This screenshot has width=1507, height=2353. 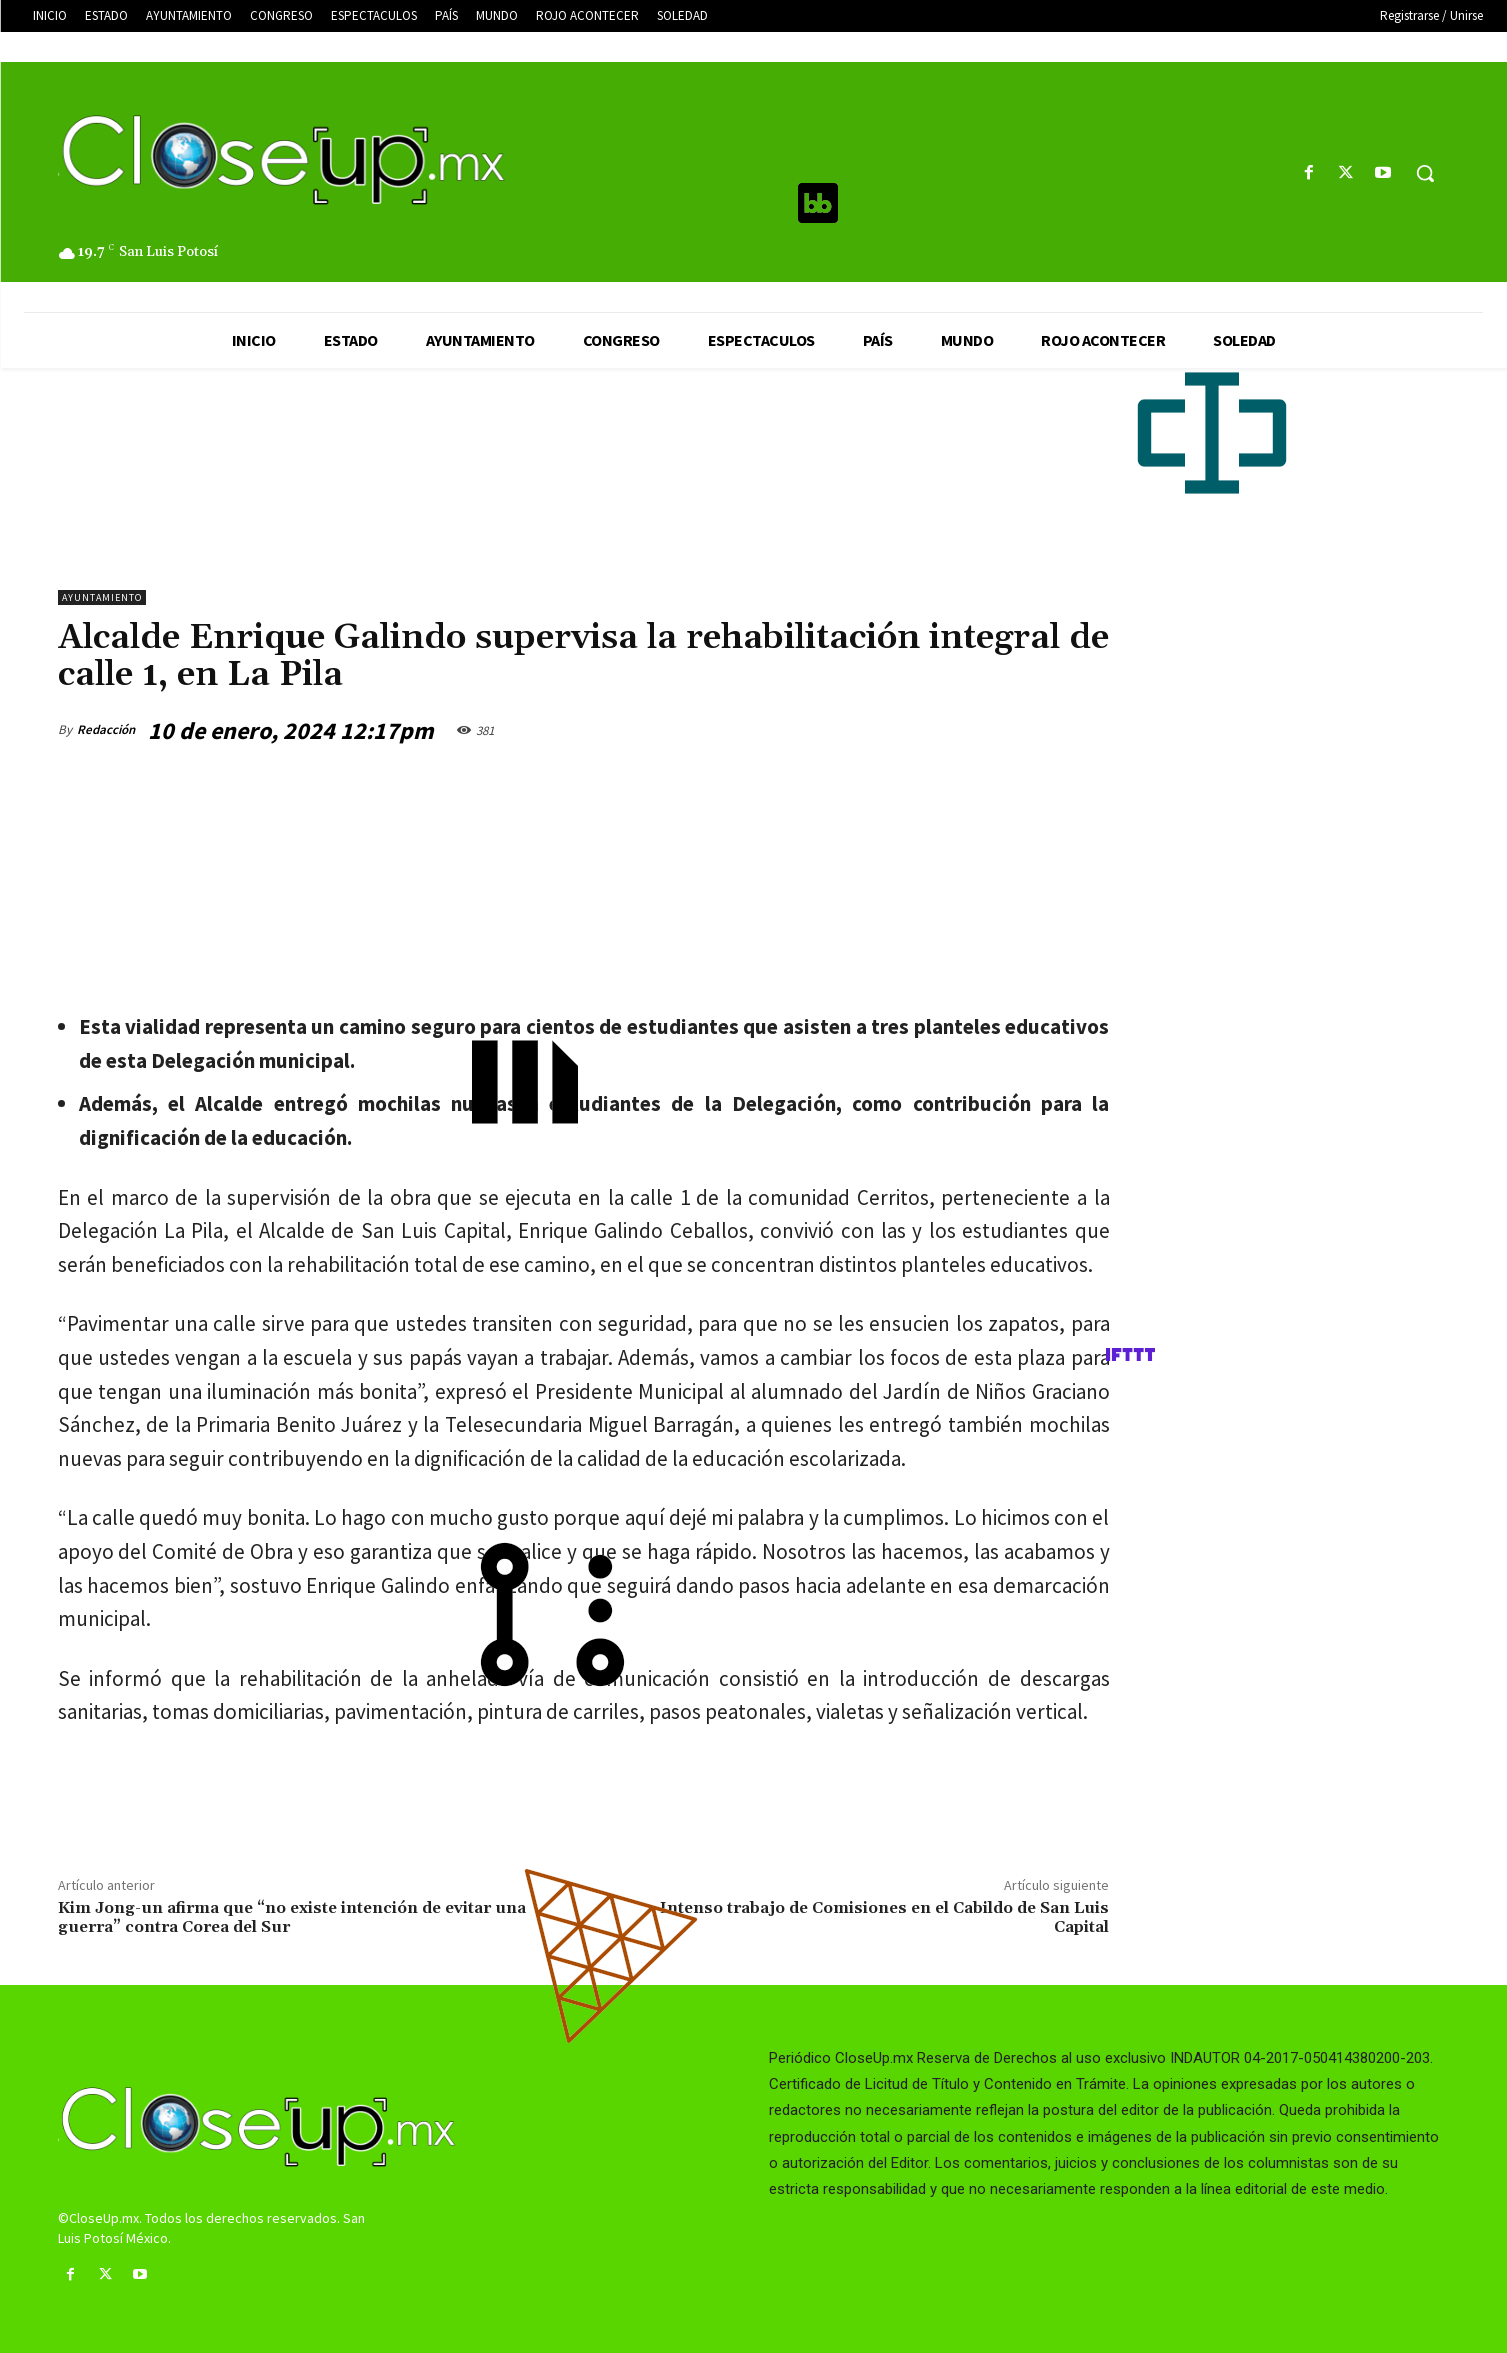 What do you see at coordinates (1212, 433) in the screenshot?
I see `insert a text input field` at bounding box center [1212, 433].